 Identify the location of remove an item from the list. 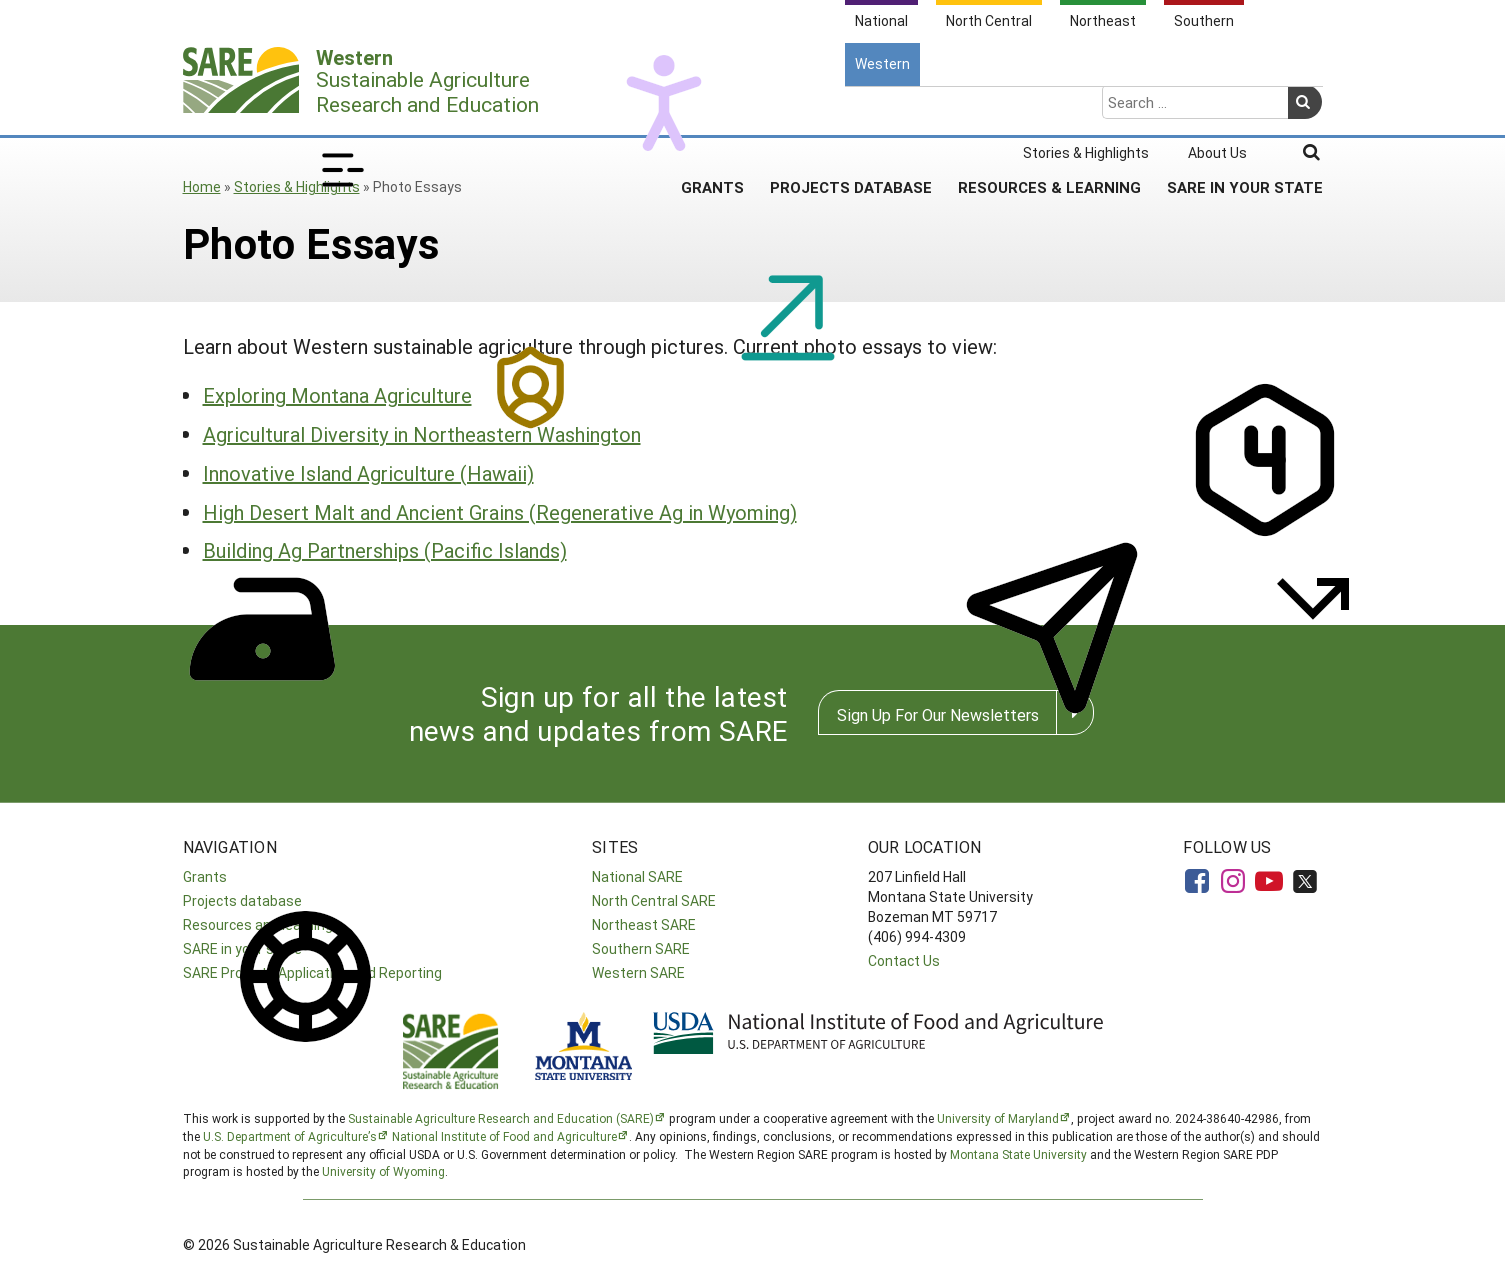
(343, 170).